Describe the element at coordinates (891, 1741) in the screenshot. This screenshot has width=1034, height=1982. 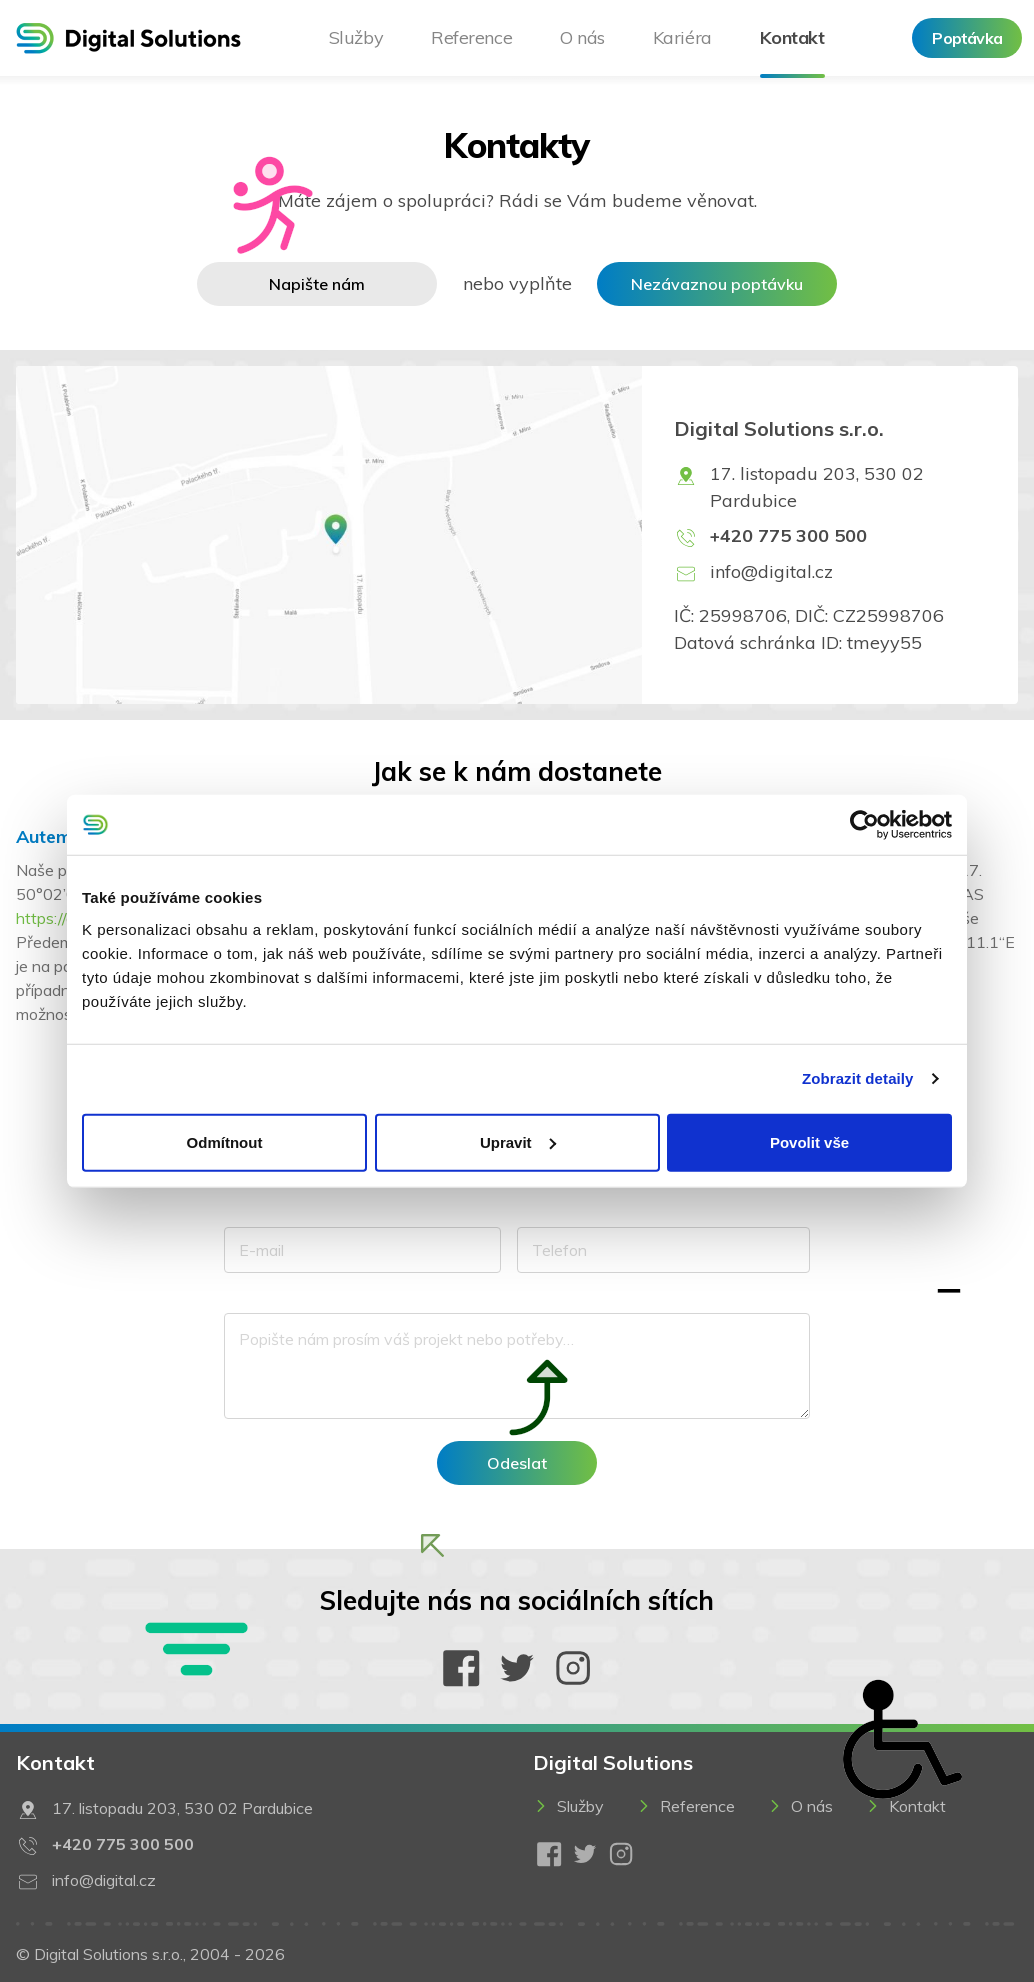
I see `indicates wheelchair accessible facility or entrance` at that location.